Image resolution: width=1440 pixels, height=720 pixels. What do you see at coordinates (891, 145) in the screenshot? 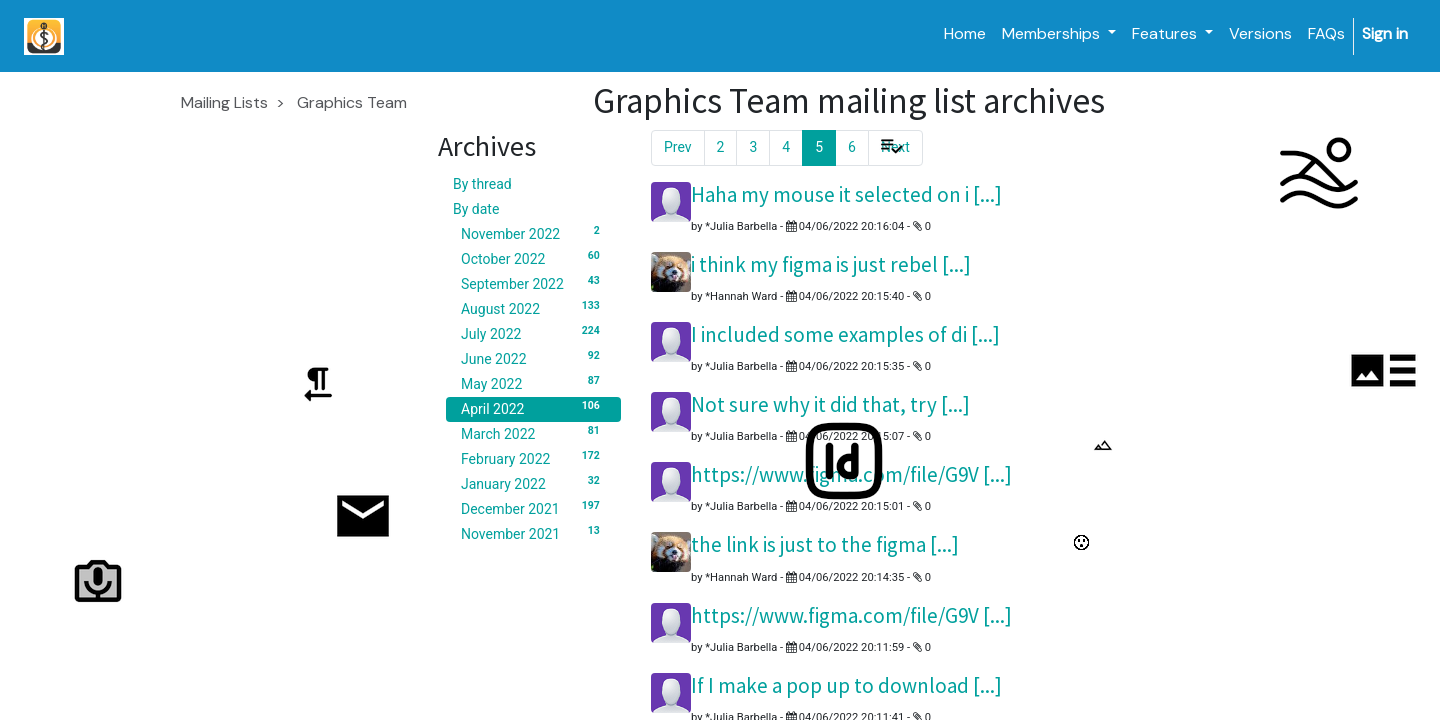
I see `item successfully added to playlist` at bounding box center [891, 145].